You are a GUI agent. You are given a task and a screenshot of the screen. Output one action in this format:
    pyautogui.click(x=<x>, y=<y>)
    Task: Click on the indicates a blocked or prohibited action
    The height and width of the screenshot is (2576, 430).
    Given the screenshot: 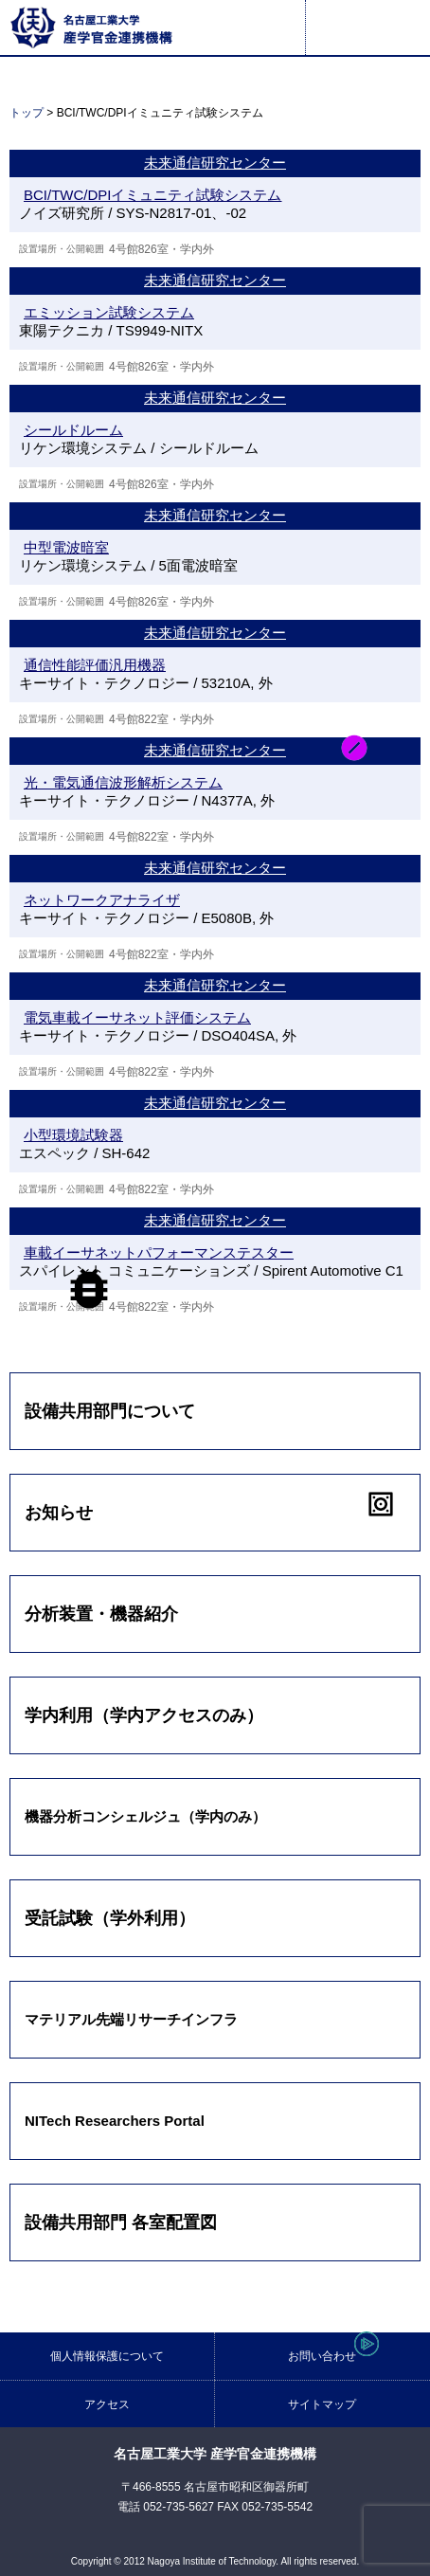 What is the action you would take?
    pyautogui.click(x=354, y=748)
    